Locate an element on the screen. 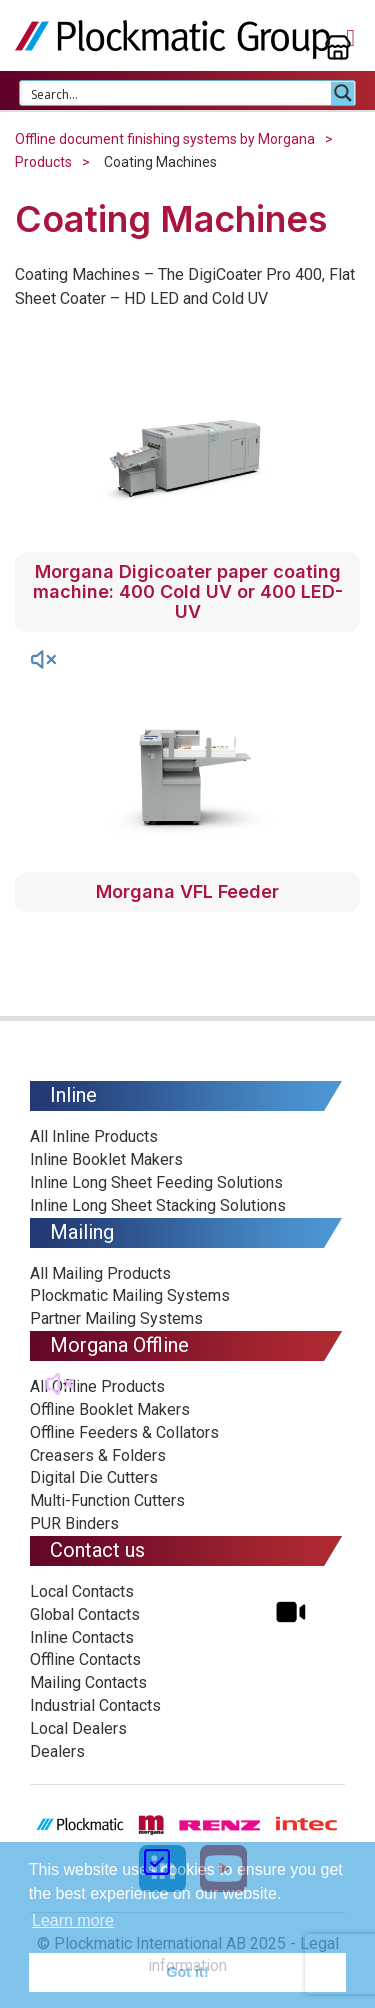  a selected or completed item is located at coordinates (157, 1862).